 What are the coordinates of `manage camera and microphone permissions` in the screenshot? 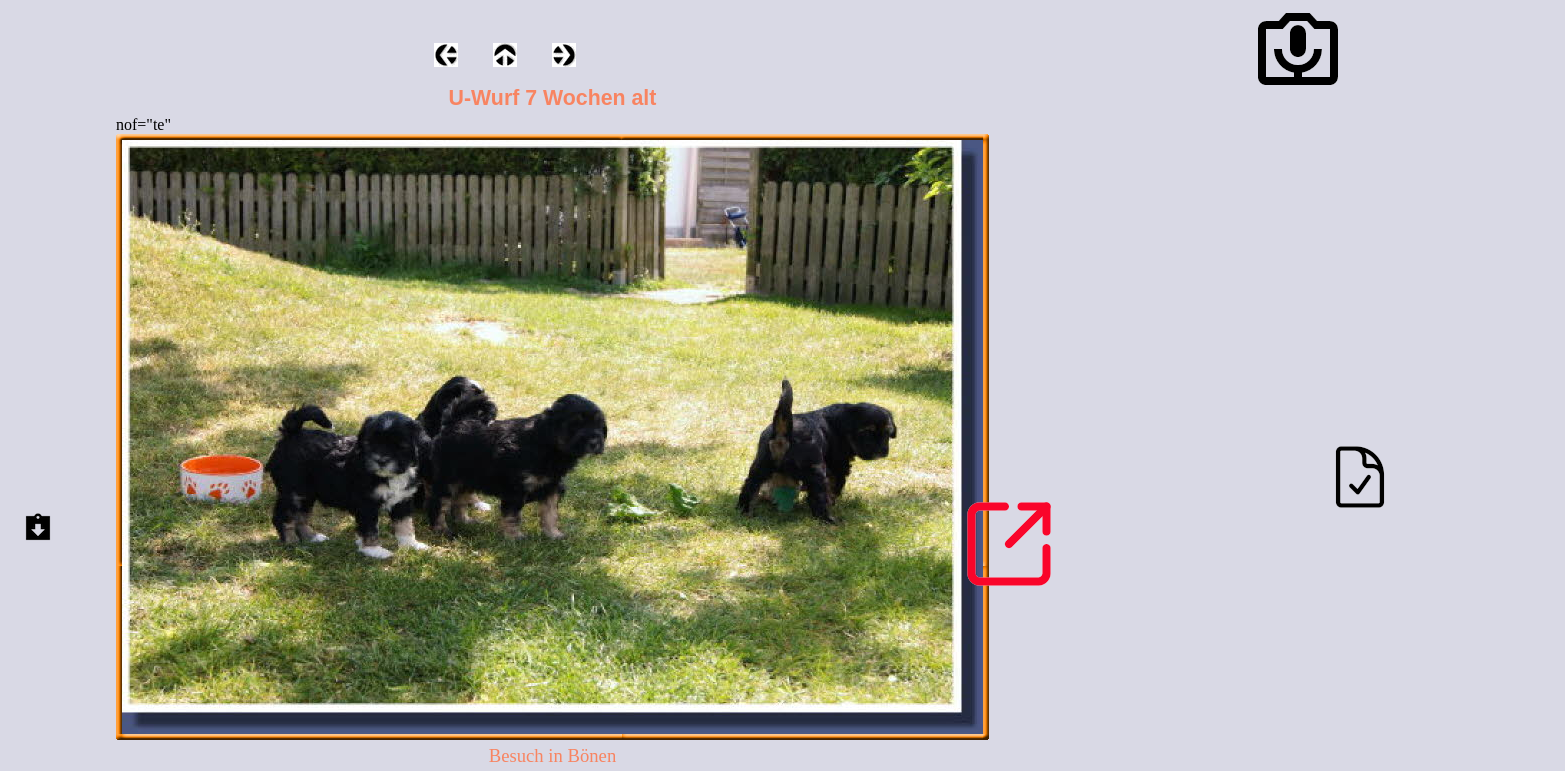 It's located at (1298, 49).